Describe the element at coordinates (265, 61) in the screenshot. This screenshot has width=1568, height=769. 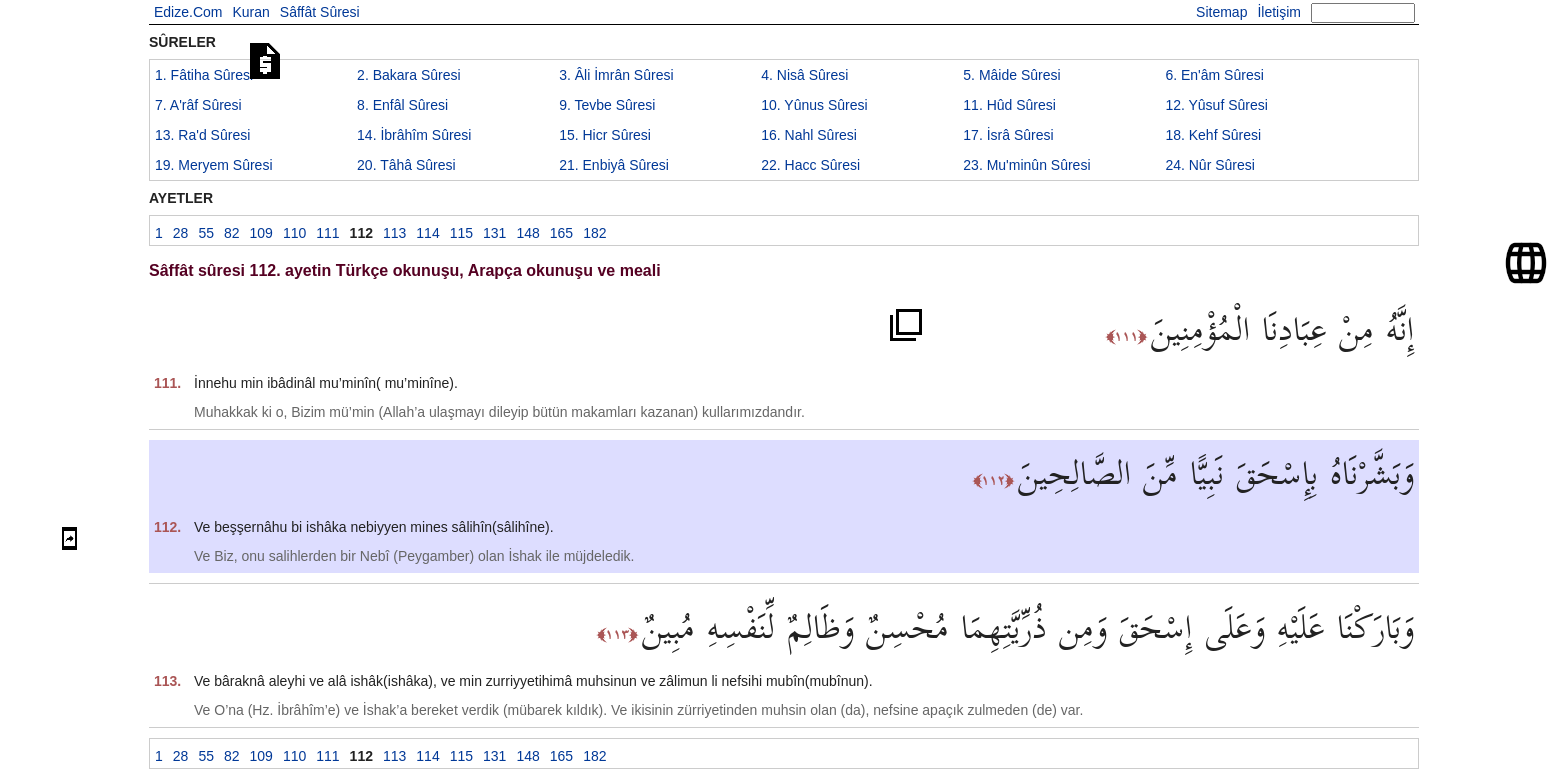
I see `request a price quote or estimate` at that location.